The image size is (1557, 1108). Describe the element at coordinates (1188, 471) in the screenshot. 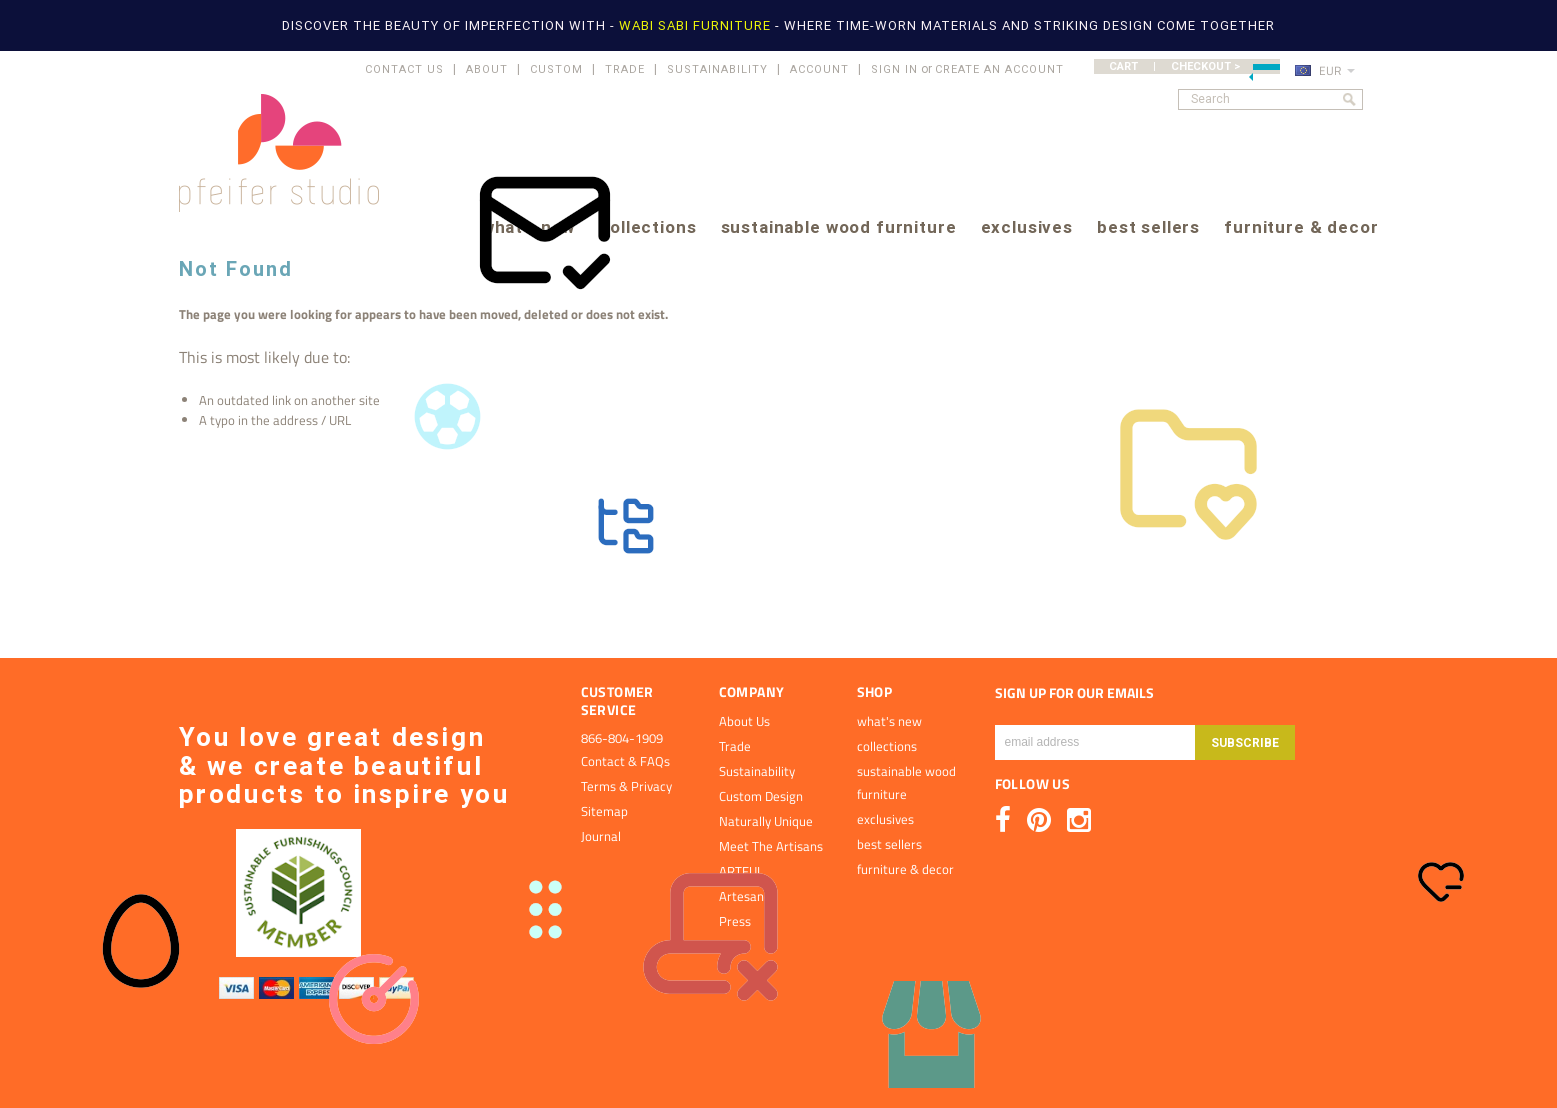

I see `access your favorites folder` at that location.